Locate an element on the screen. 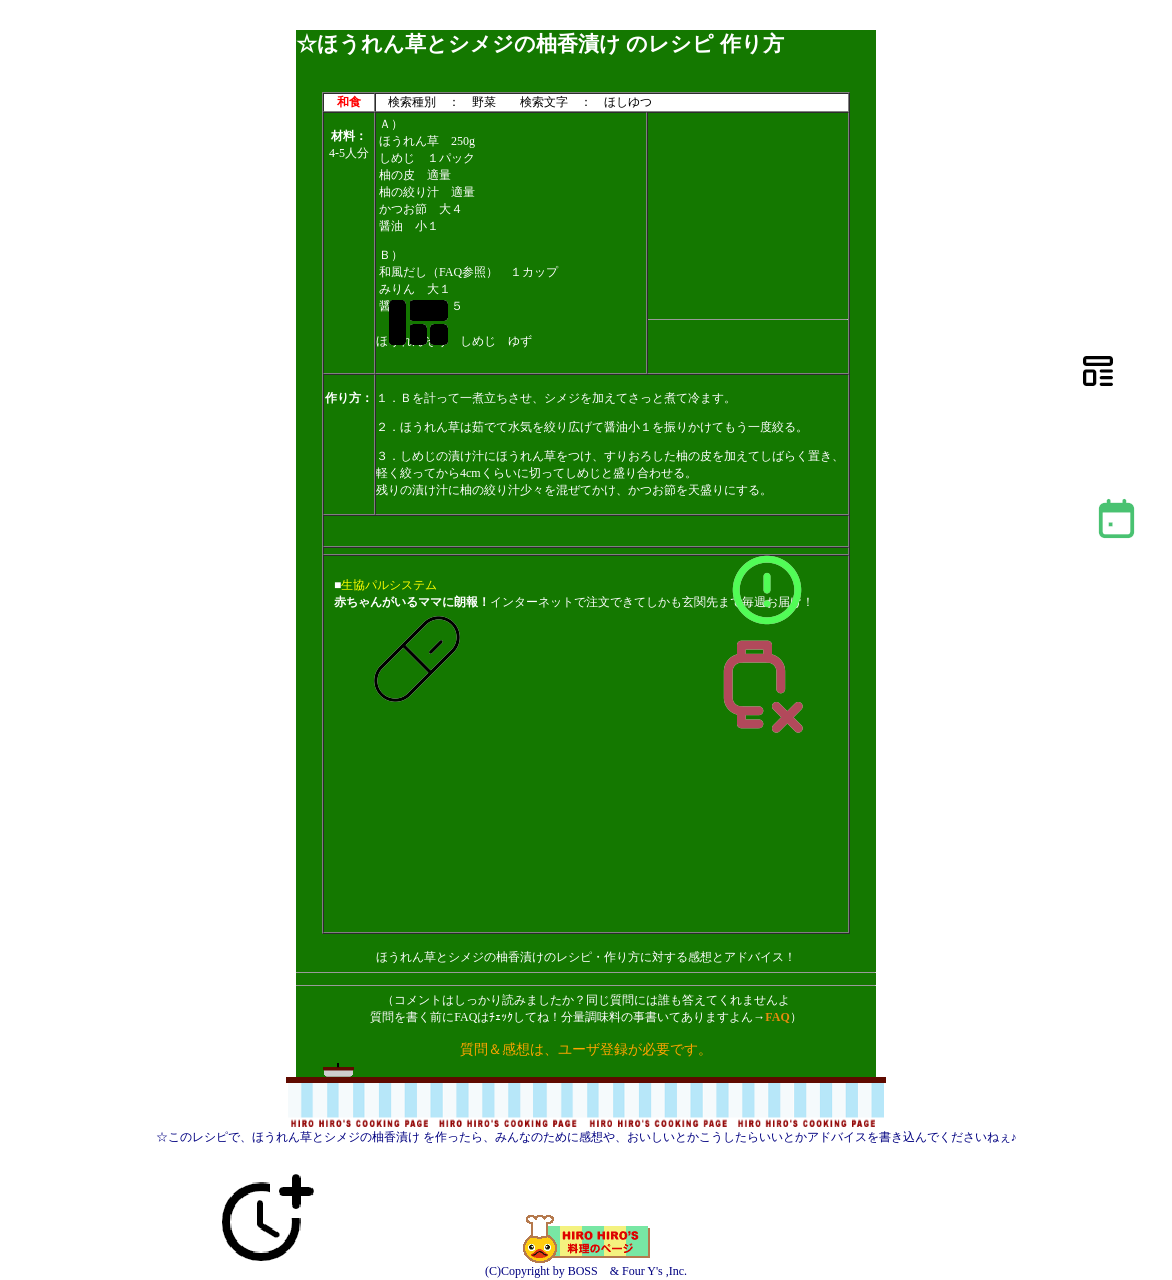  switch to quilt or mosaic view layout is located at coordinates (416, 324).